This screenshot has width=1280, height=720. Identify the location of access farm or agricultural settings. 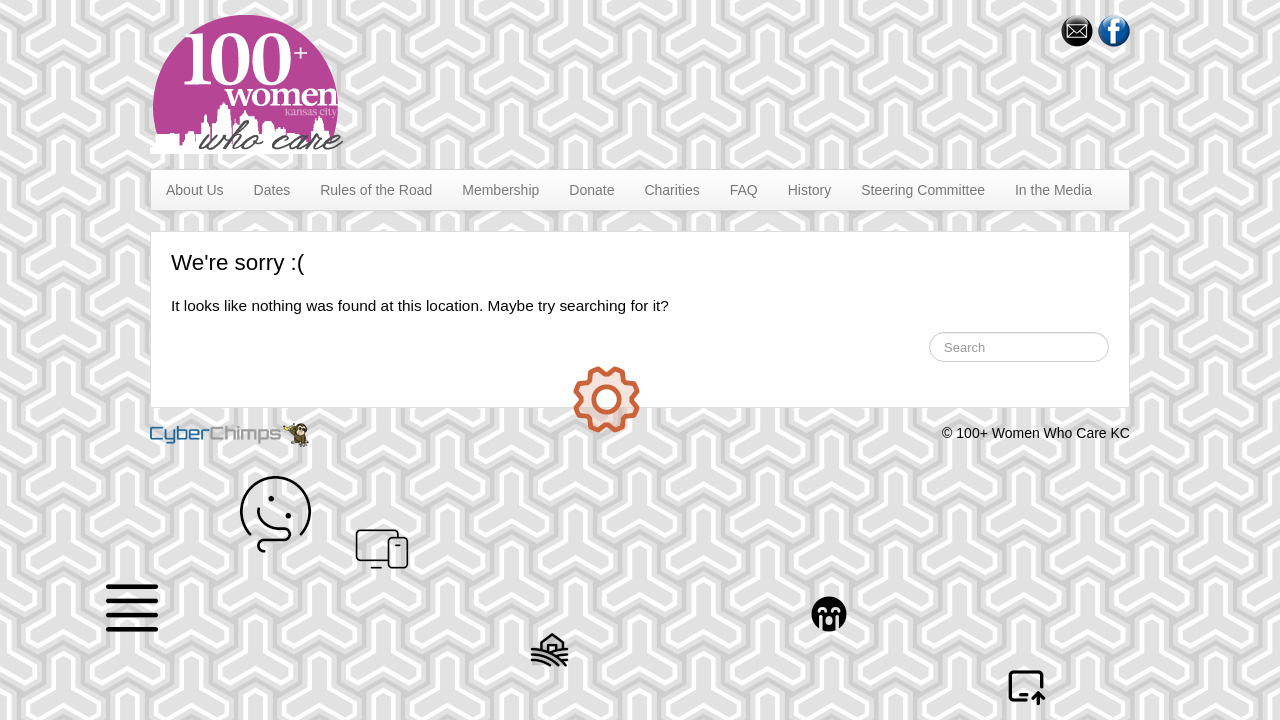
(549, 650).